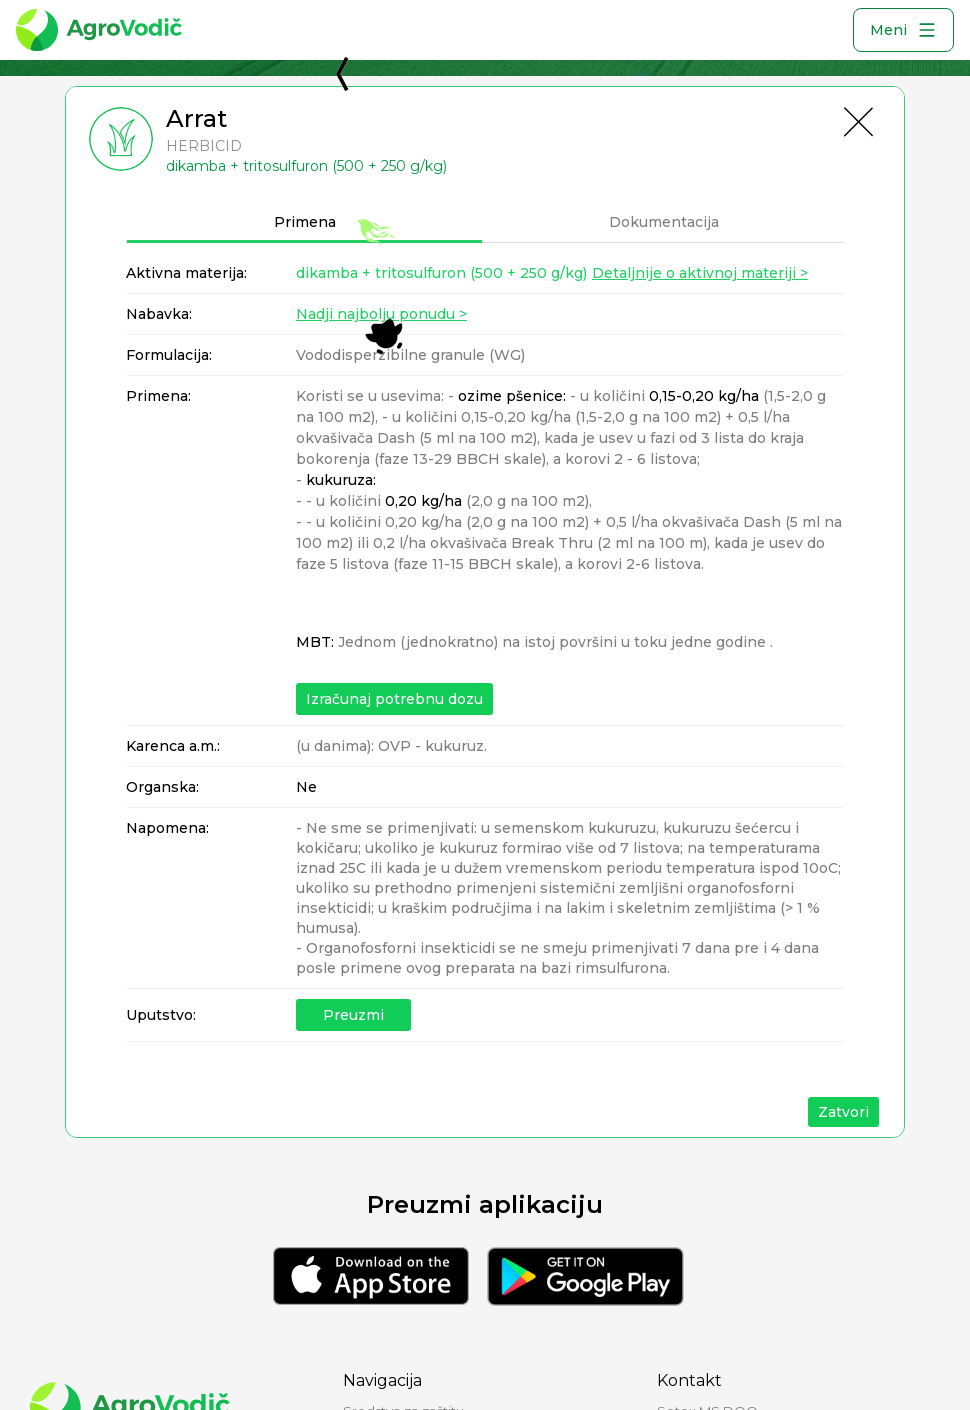  Describe the element at coordinates (384, 337) in the screenshot. I see `open the duolingo language learning app` at that location.